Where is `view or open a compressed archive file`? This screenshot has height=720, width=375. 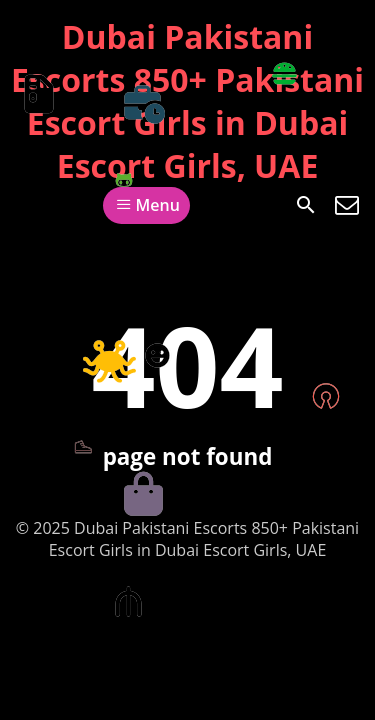 view or open a compressed archive file is located at coordinates (39, 94).